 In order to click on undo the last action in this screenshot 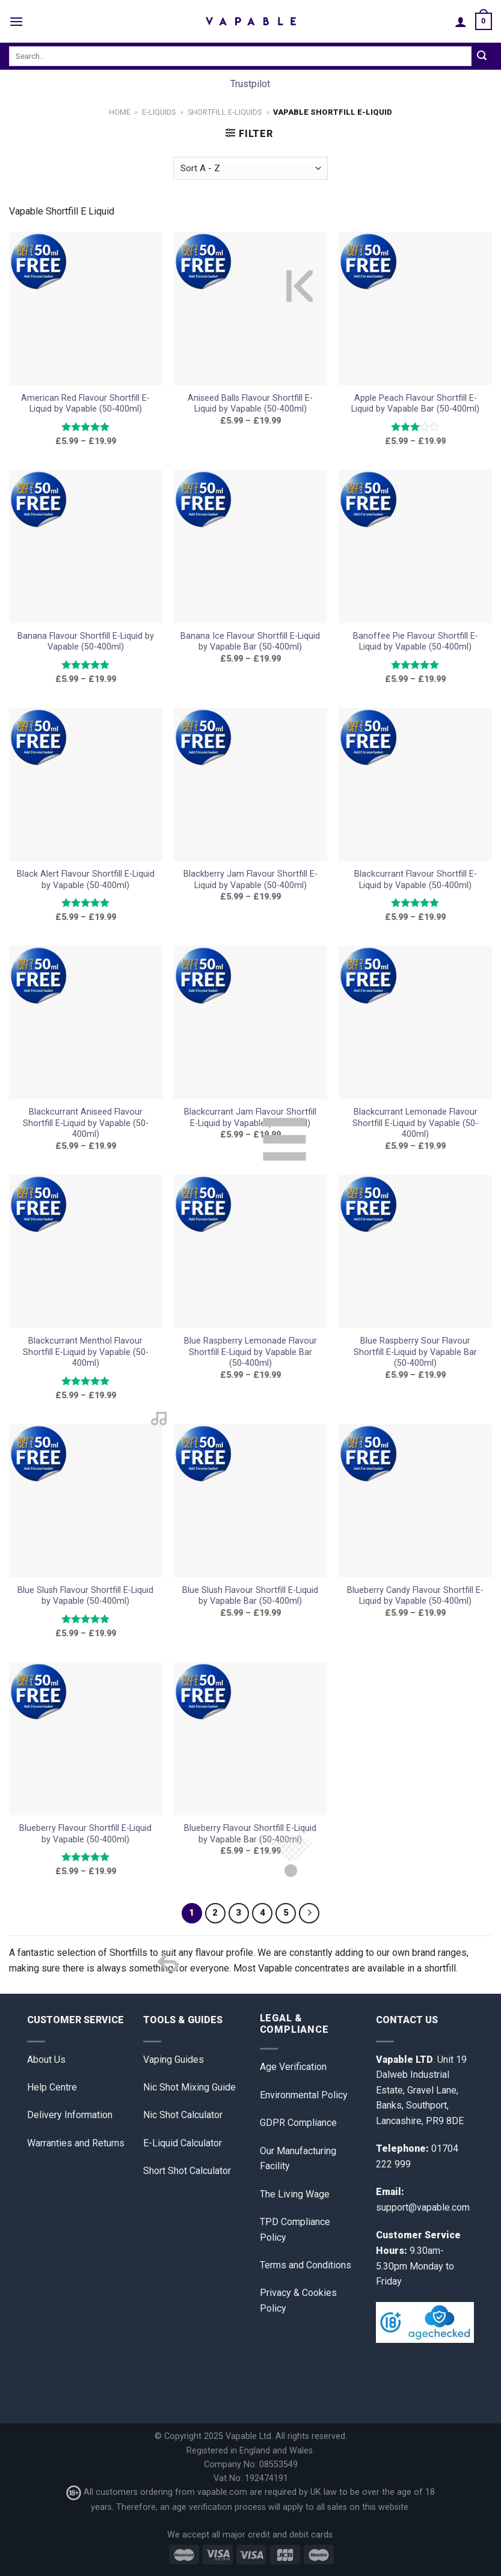, I will do `click(168, 1963)`.